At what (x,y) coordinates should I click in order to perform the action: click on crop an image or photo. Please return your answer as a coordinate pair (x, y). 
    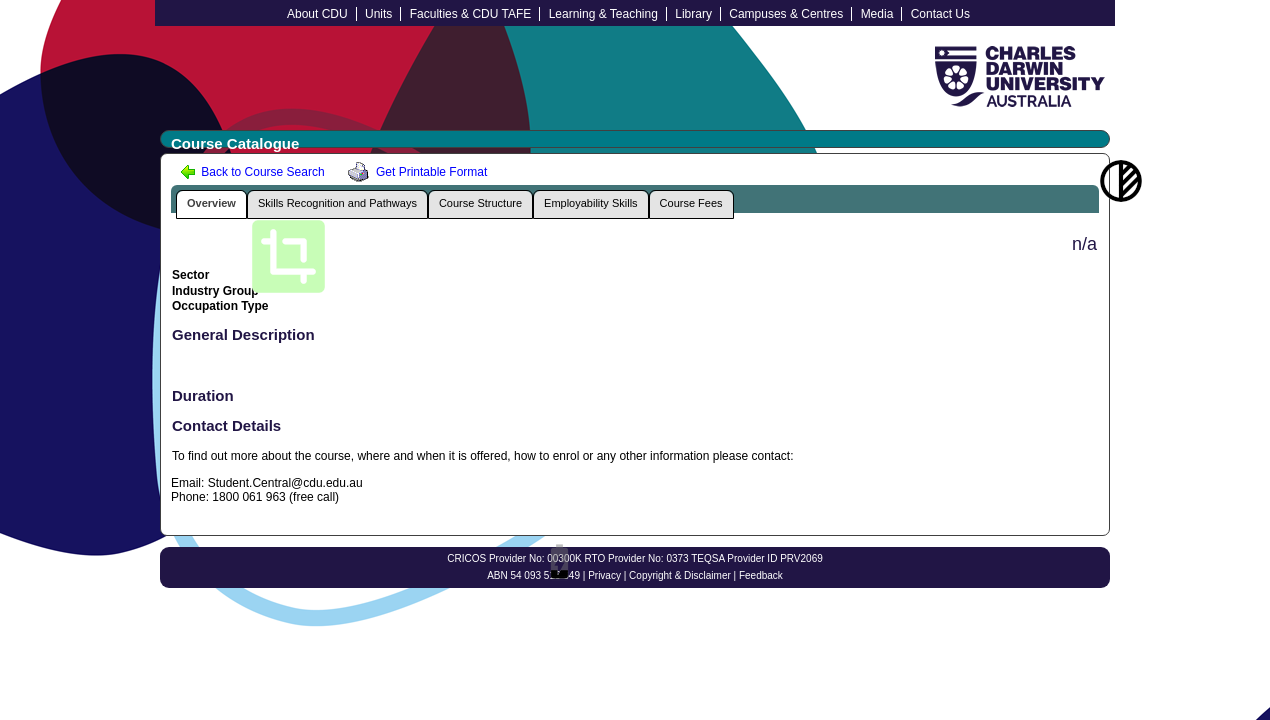
    Looking at the image, I should click on (288, 256).